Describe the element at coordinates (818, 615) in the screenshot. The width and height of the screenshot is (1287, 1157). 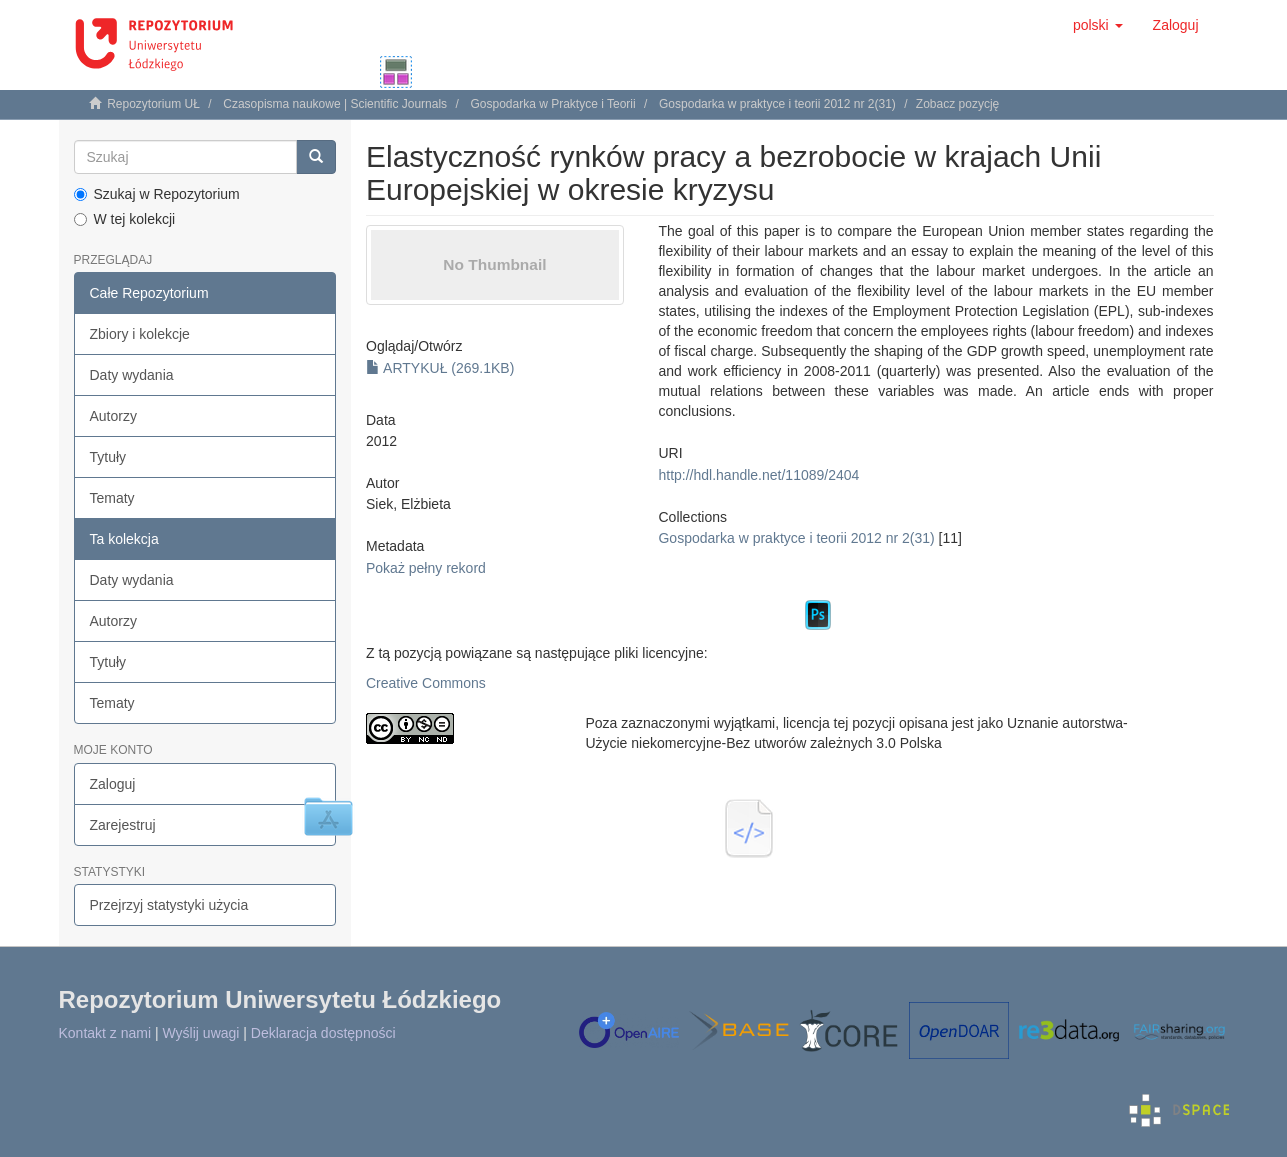
I see `adobe photoshop file type indicator` at that location.